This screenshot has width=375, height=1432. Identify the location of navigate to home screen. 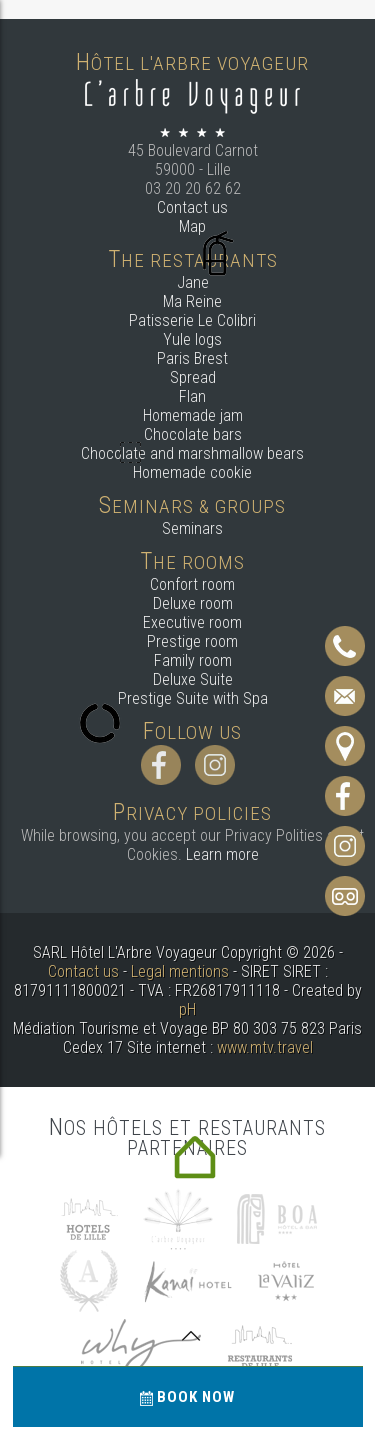
(195, 1158).